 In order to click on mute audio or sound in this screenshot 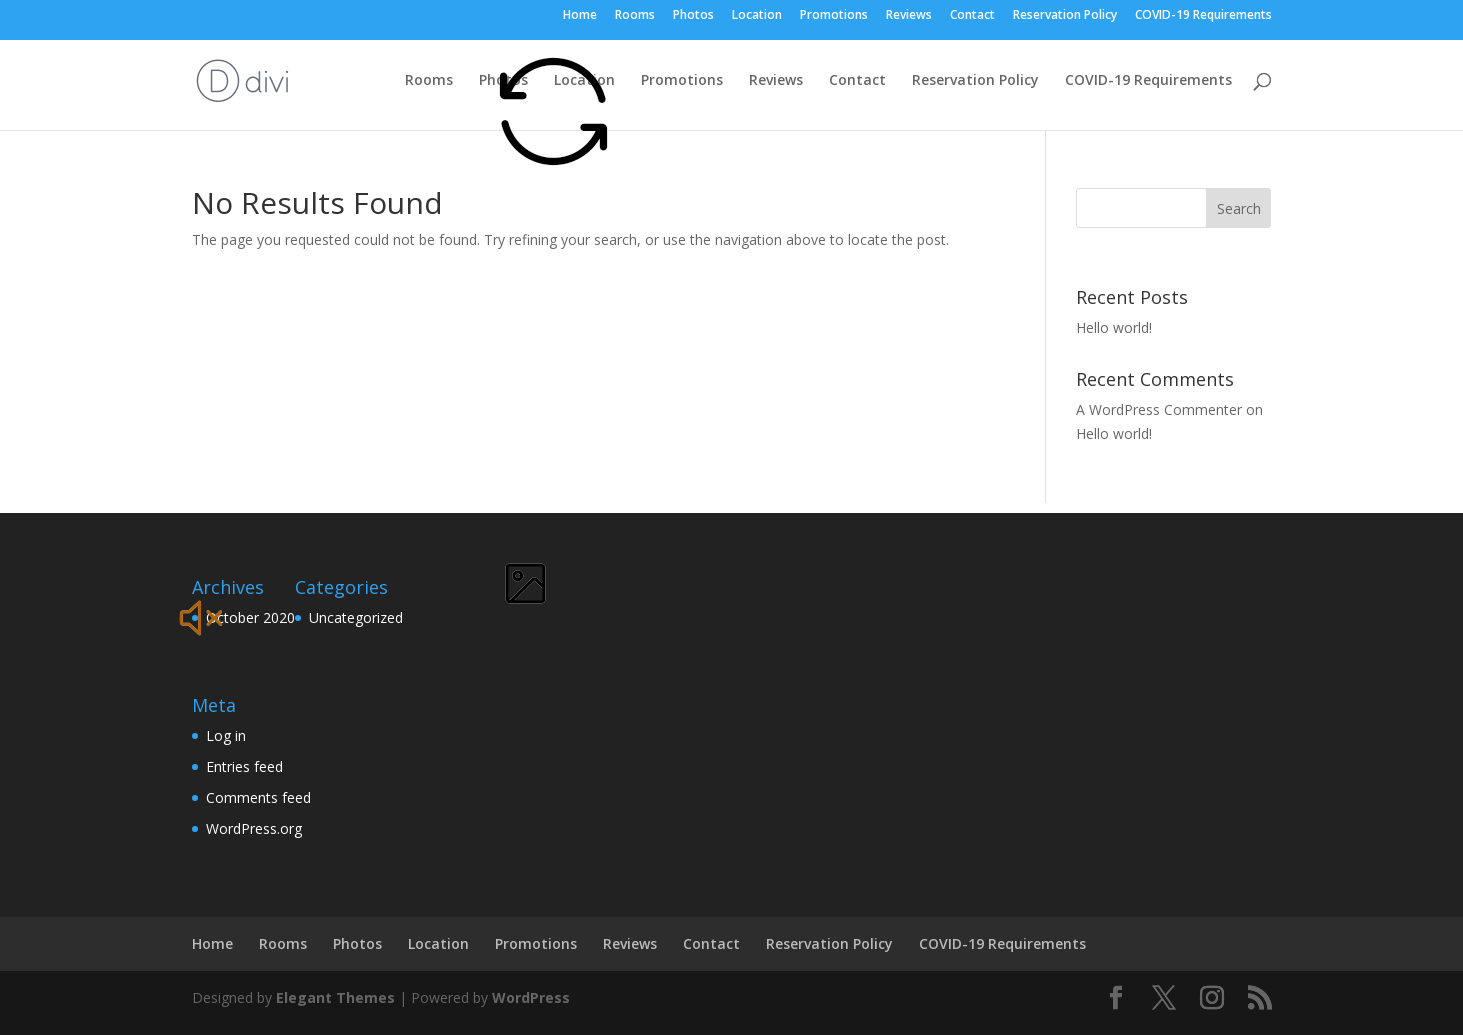, I will do `click(201, 618)`.